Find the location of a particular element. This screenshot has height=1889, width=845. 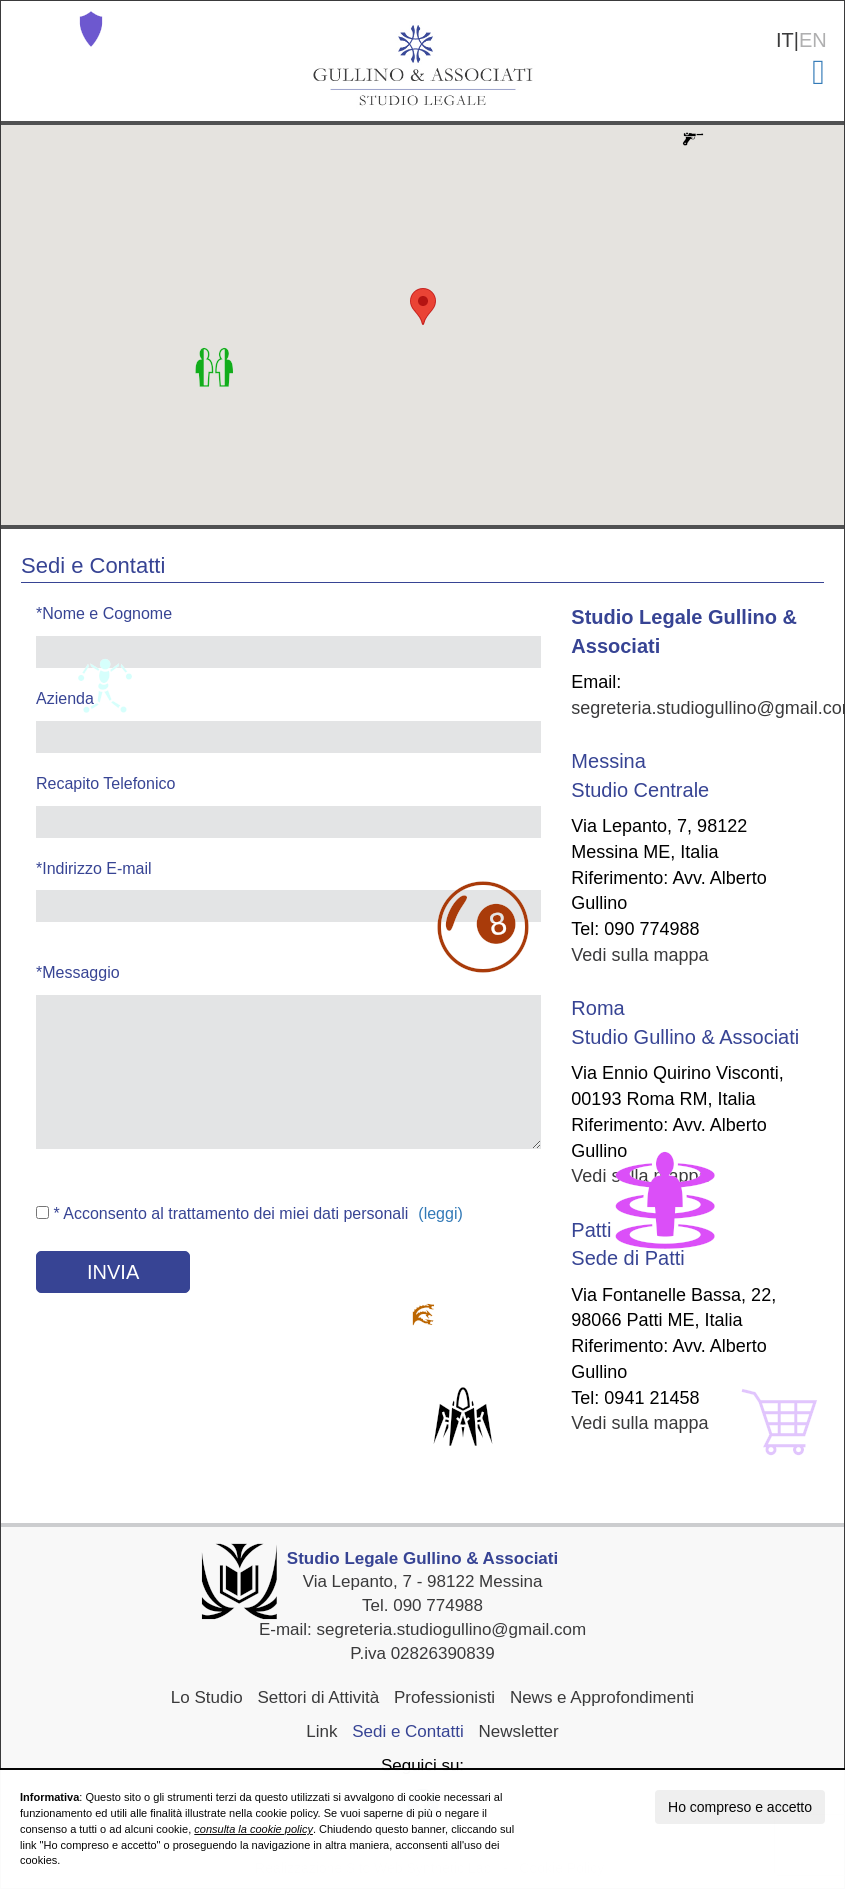

access weapons or firearms inventory is located at coordinates (693, 139).